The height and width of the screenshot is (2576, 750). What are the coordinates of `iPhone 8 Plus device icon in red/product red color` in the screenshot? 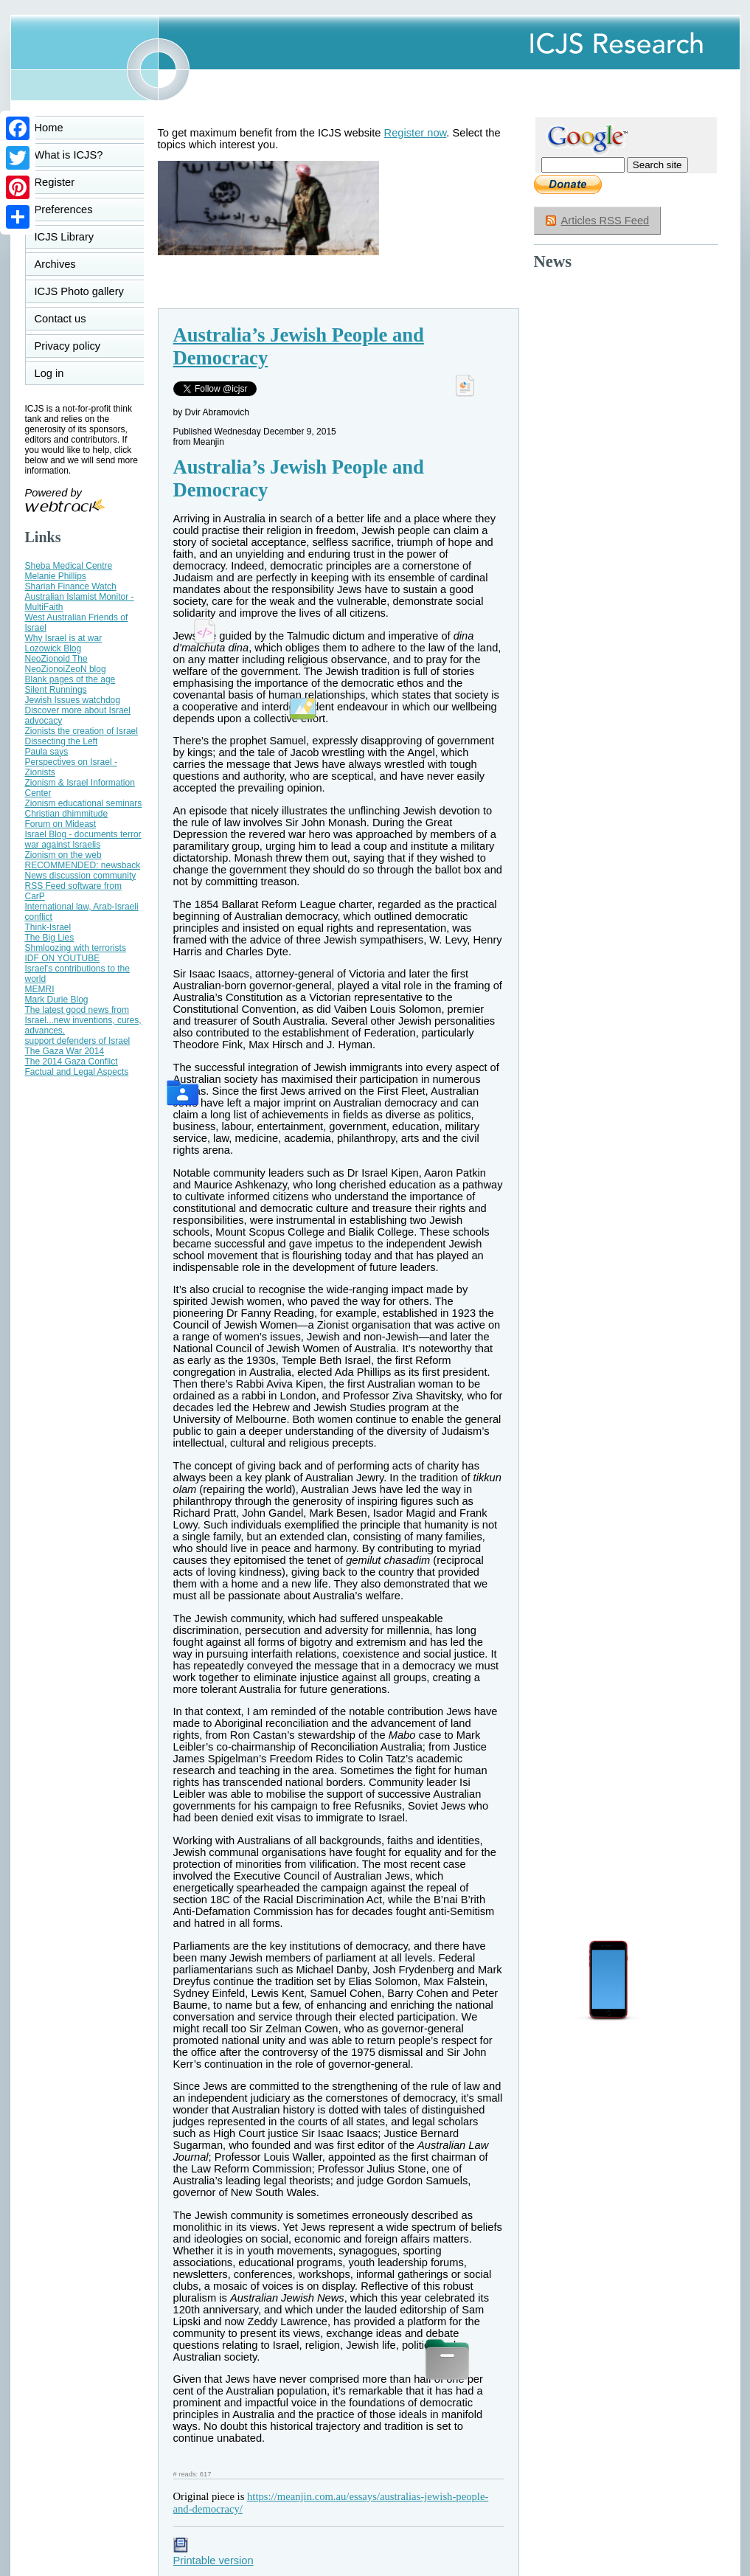 It's located at (608, 1981).